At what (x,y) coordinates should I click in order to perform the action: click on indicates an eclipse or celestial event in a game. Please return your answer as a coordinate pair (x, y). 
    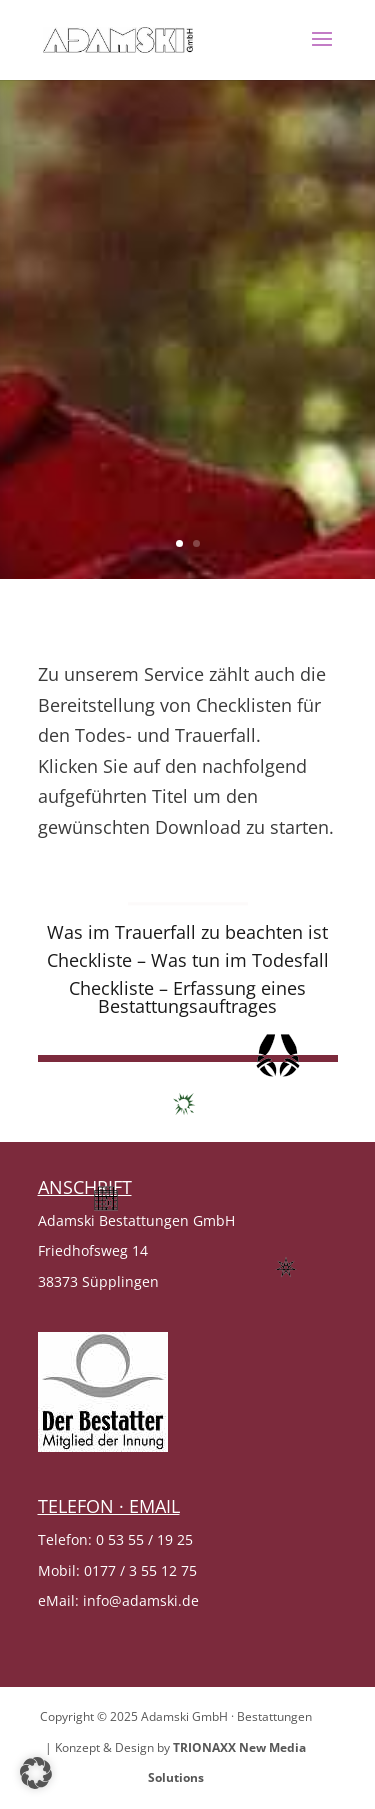
    Looking at the image, I should click on (184, 1104).